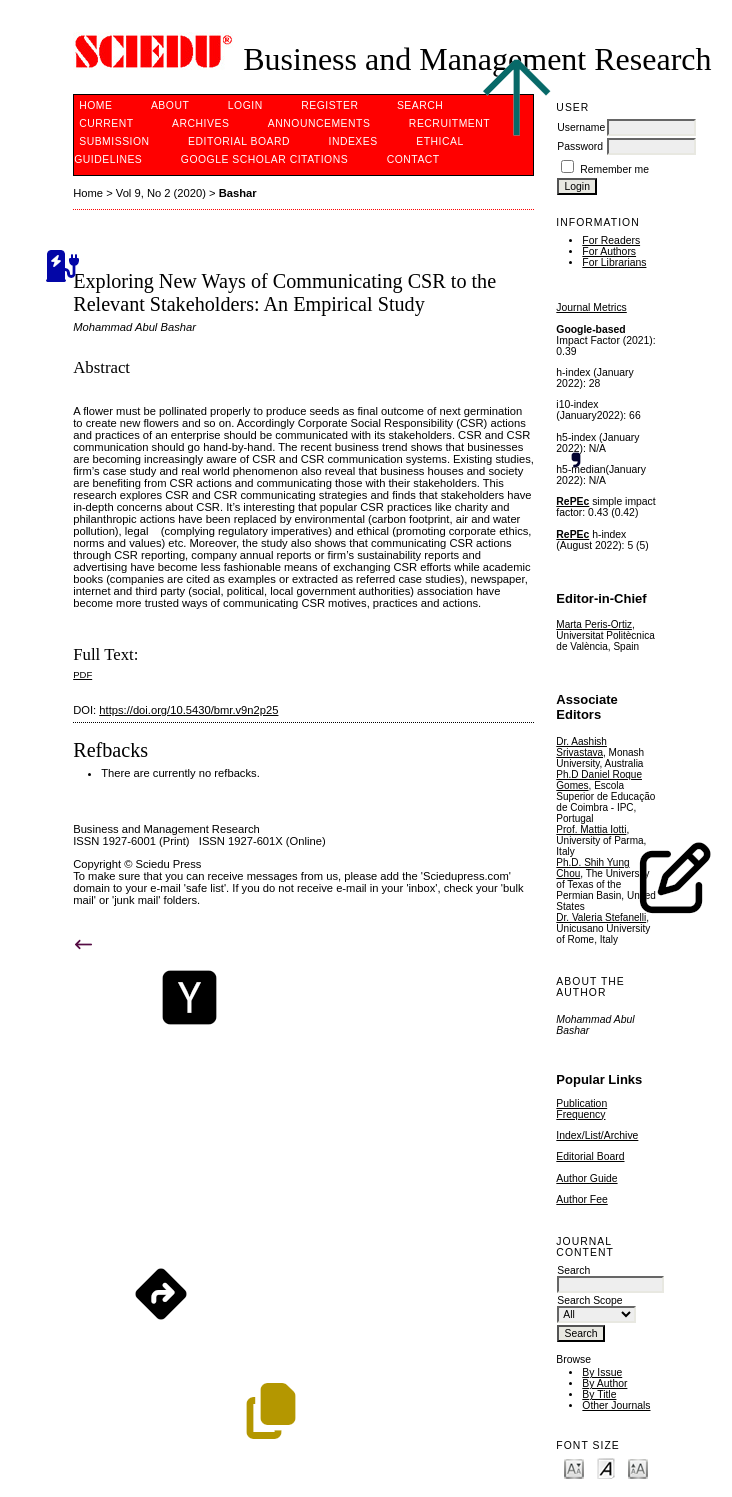  I want to click on go back to the previous page, so click(83, 944).